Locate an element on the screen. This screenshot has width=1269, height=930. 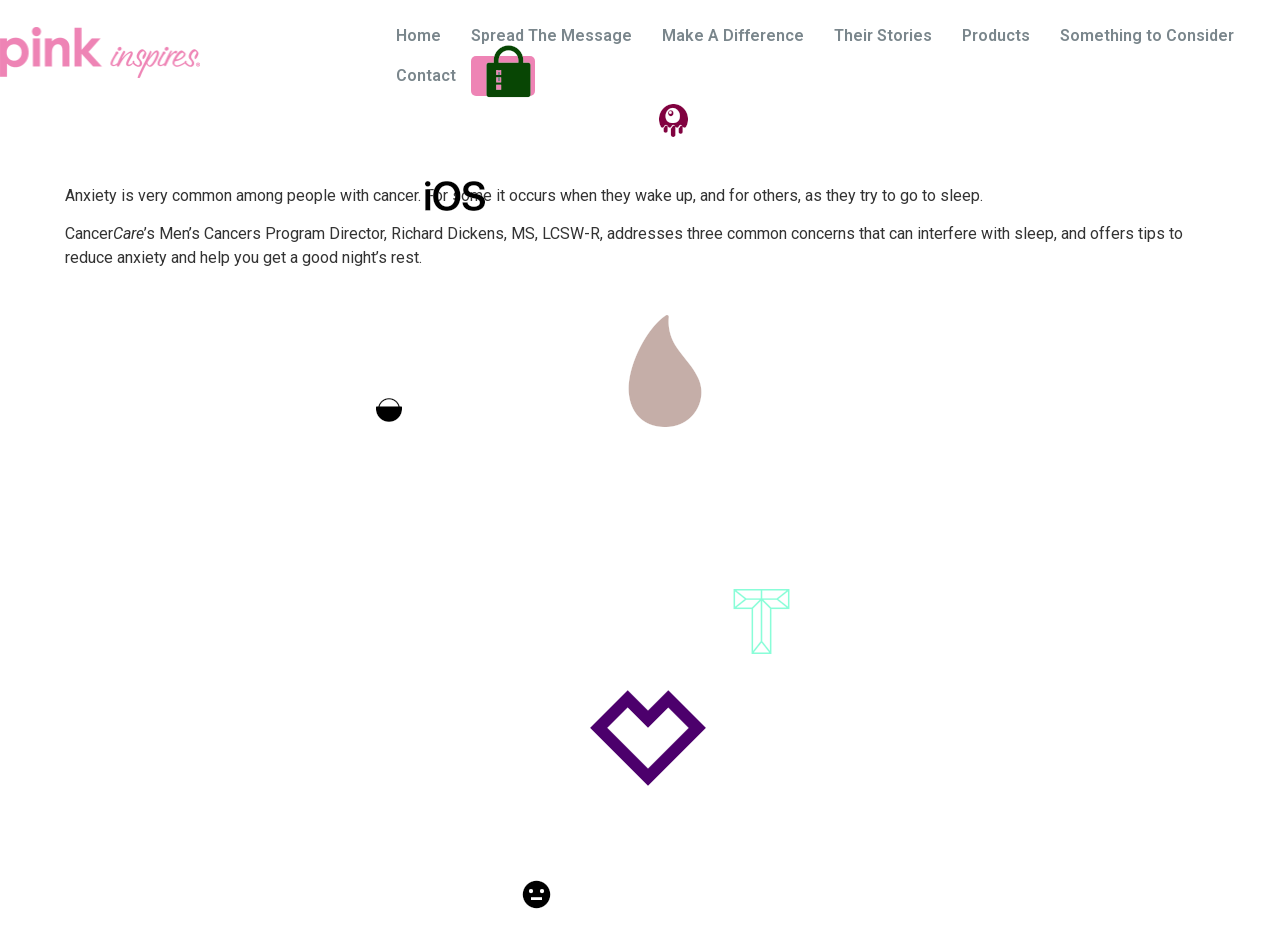
visit talenthouse website or app is located at coordinates (761, 621).